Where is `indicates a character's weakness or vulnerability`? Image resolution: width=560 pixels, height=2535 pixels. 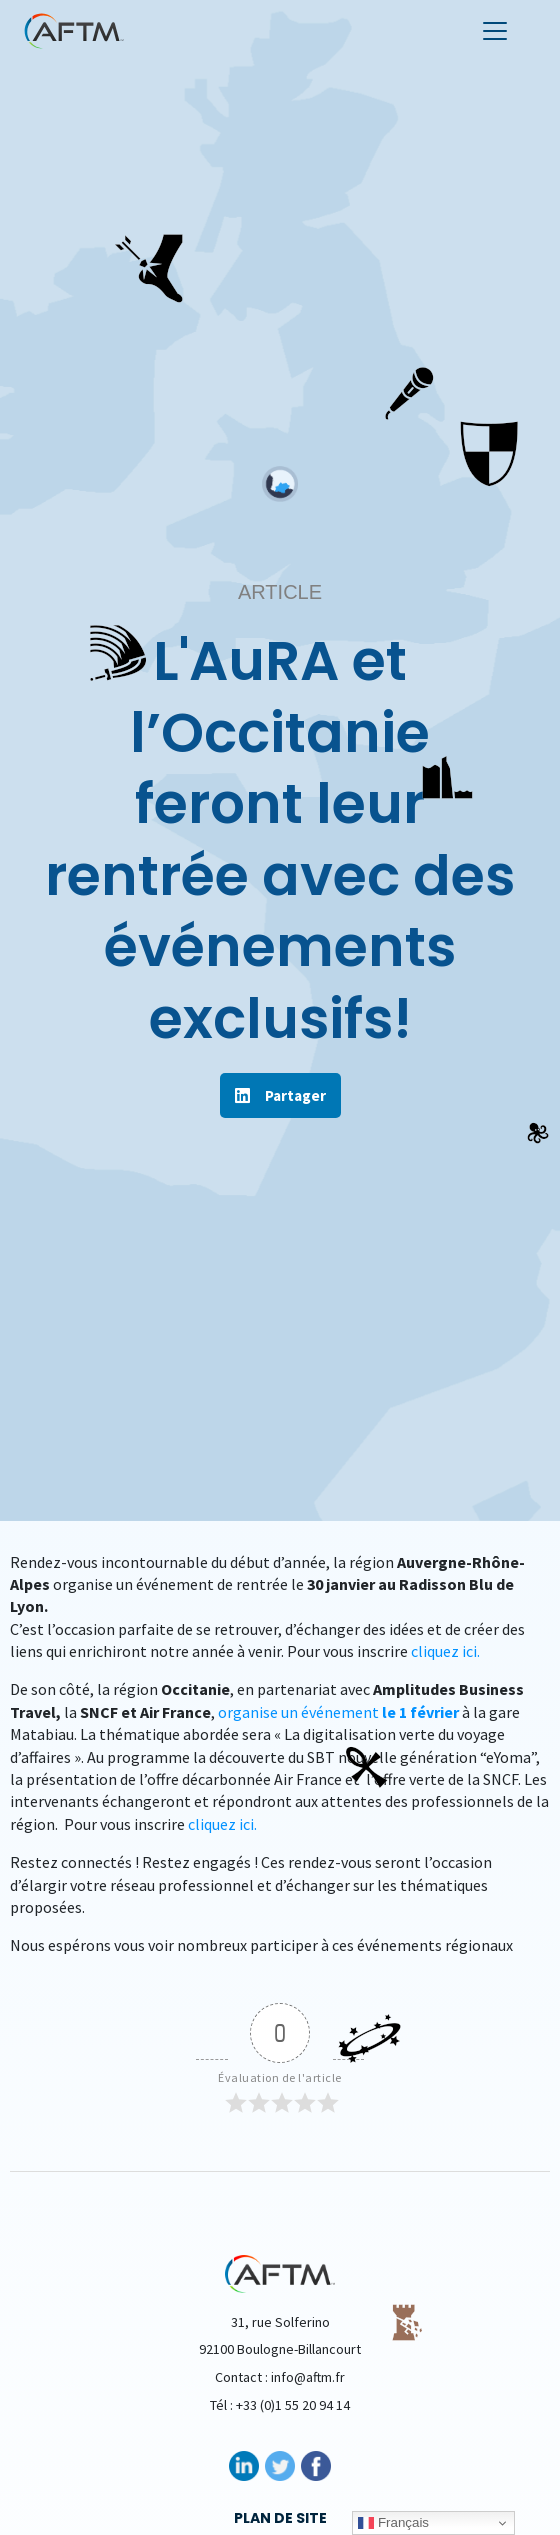 indicates a character's weakness or vulnerability is located at coordinates (148, 268).